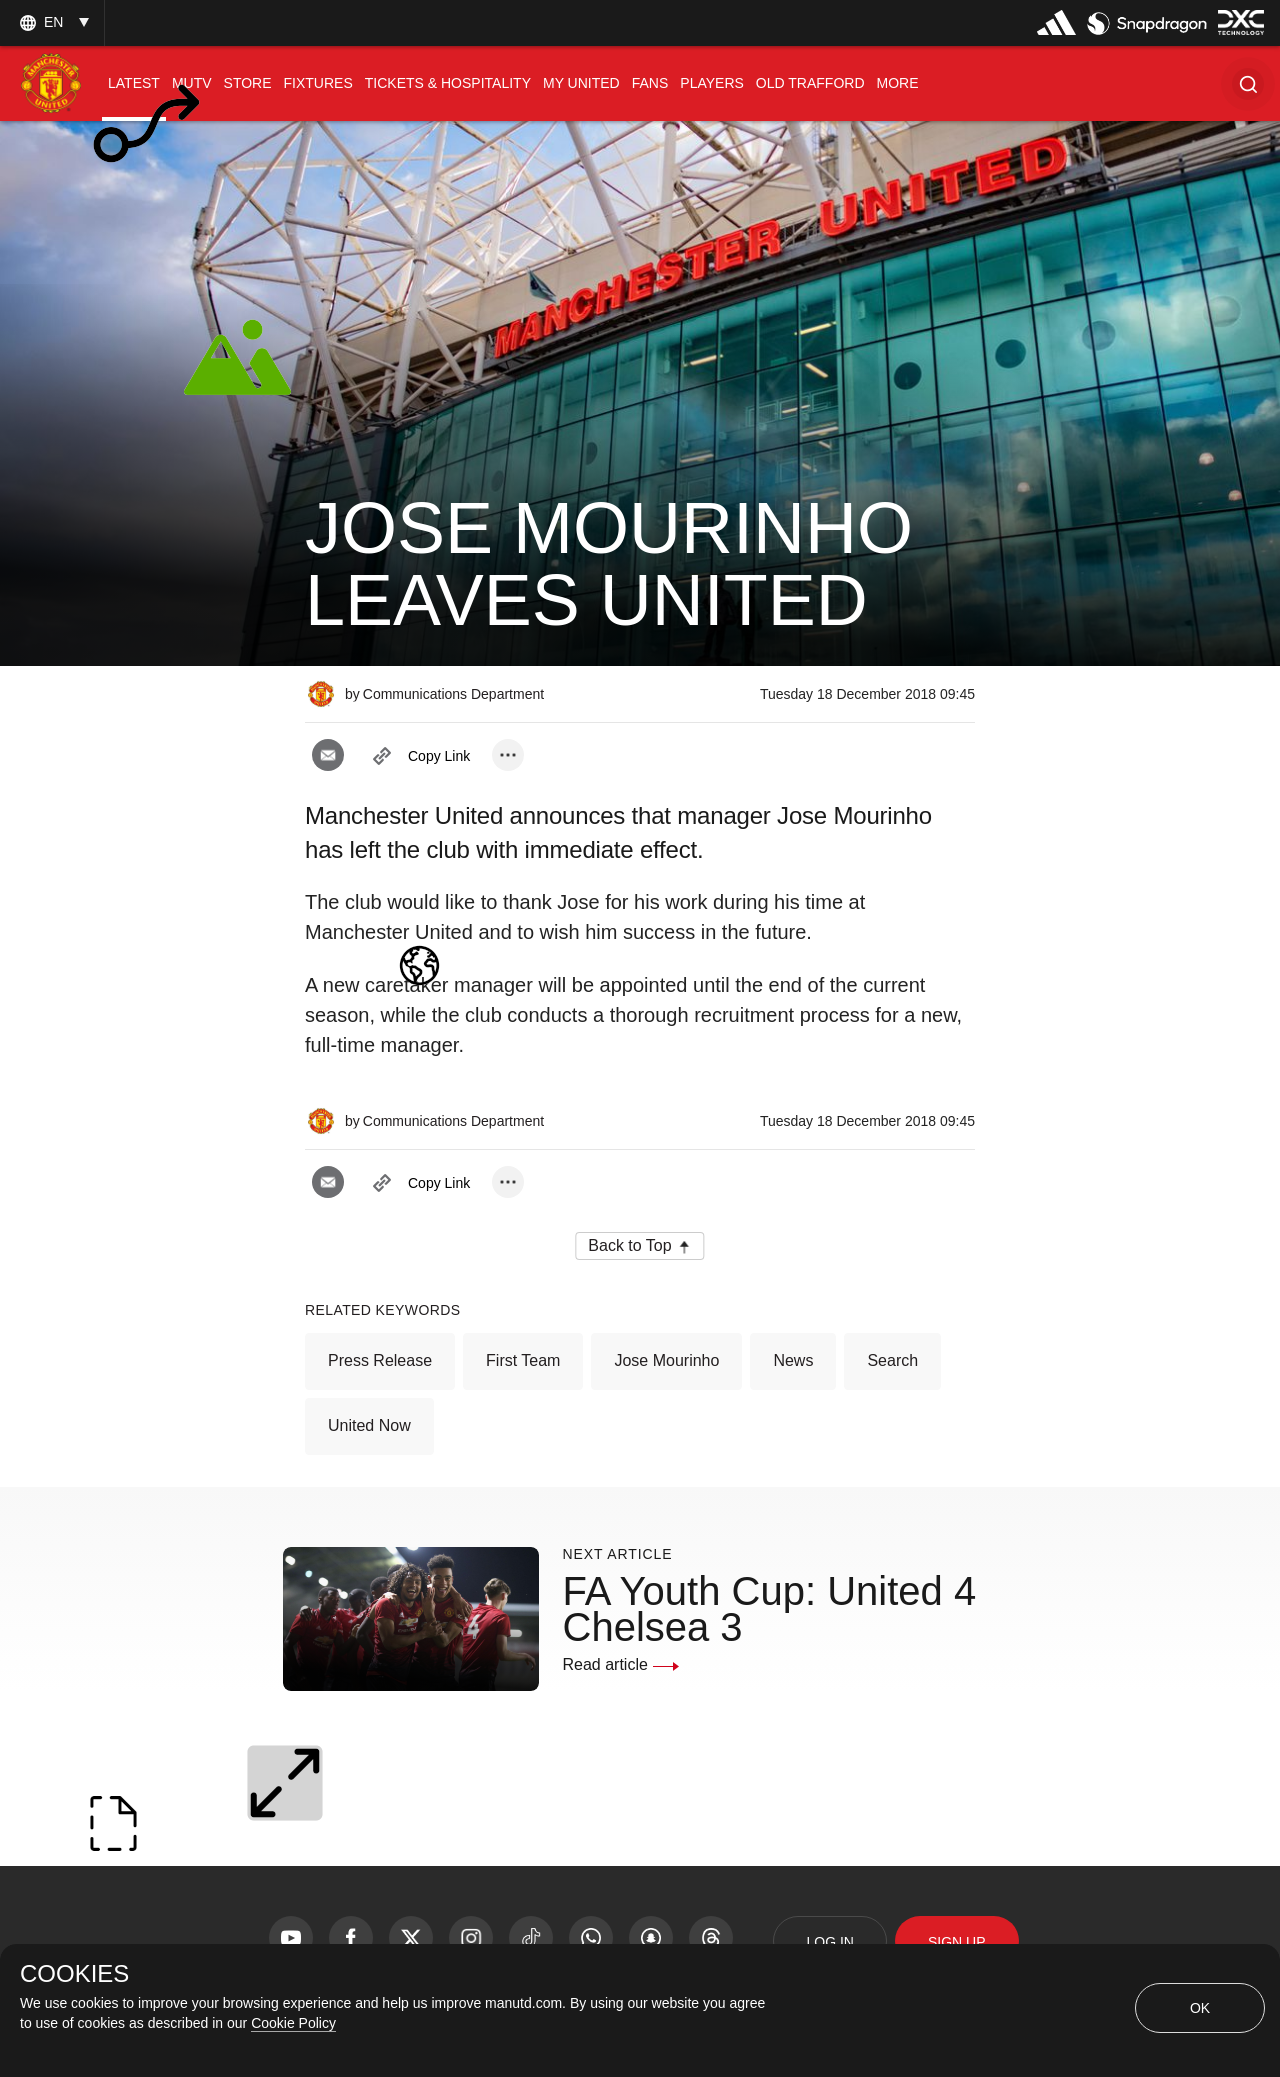 The height and width of the screenshot is (2077, 1280). What do you see at coordinates (237, 361) in the screenshot?
I see `view landscape or nature photos` at bounding box center [237, 361].